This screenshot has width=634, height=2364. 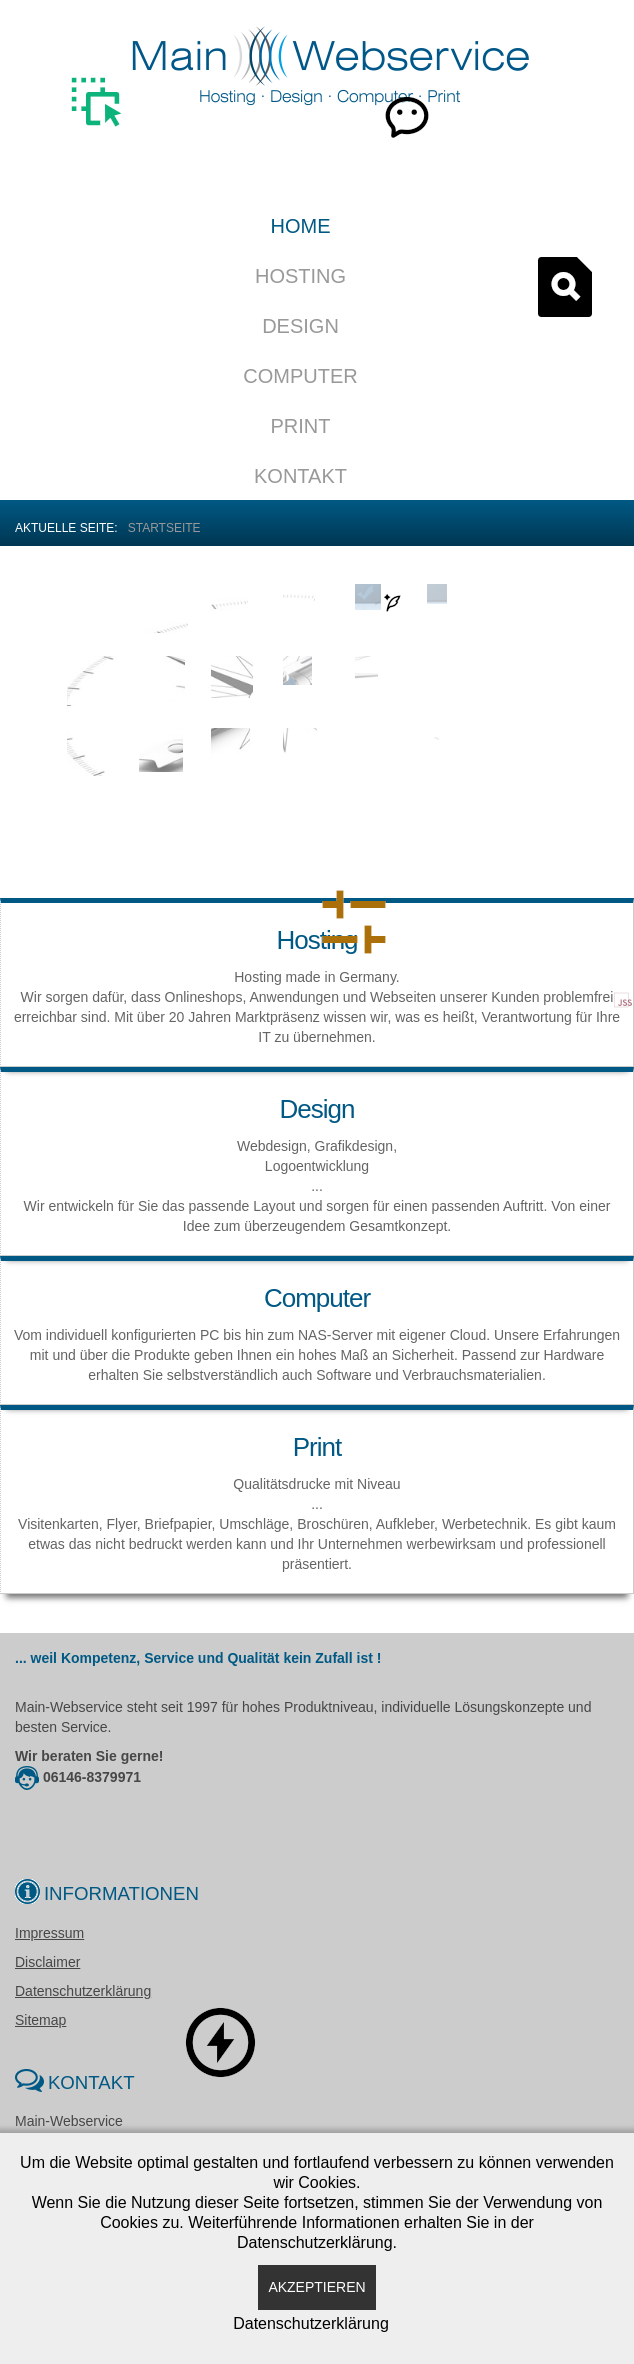 What do you see at coordinates (354, 922) in the screenshot?
I see `adjust audio equalizer settings` at bounding box center [354, 922].